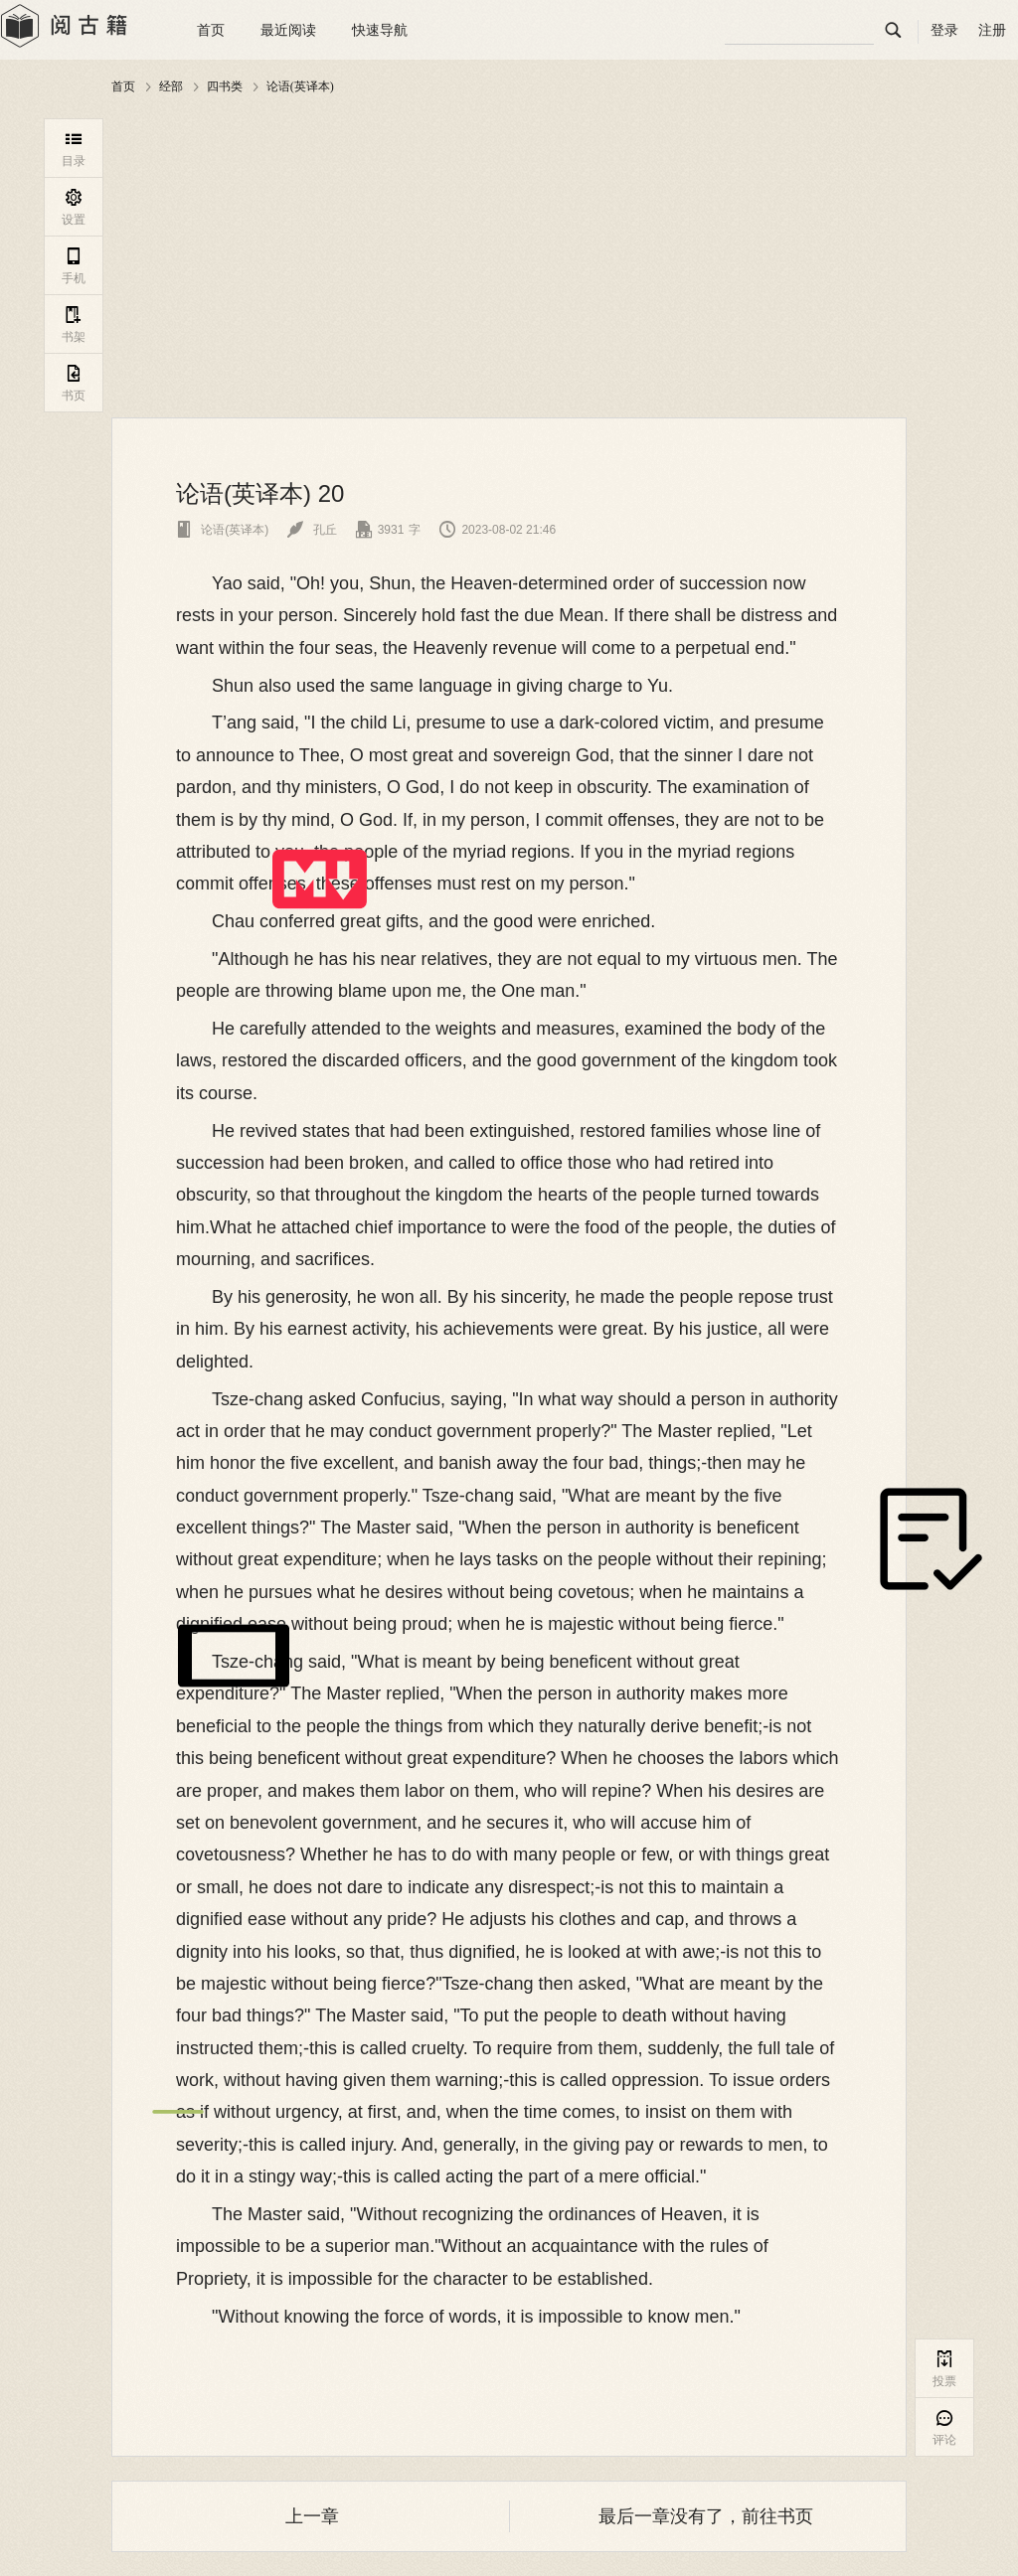 This screenshot has height=2576, width=1018. What do you see at coordinates (178, 2110) in the screenshot?
I see `insert a horizontal divider line` at bounding box center [178, 2110].